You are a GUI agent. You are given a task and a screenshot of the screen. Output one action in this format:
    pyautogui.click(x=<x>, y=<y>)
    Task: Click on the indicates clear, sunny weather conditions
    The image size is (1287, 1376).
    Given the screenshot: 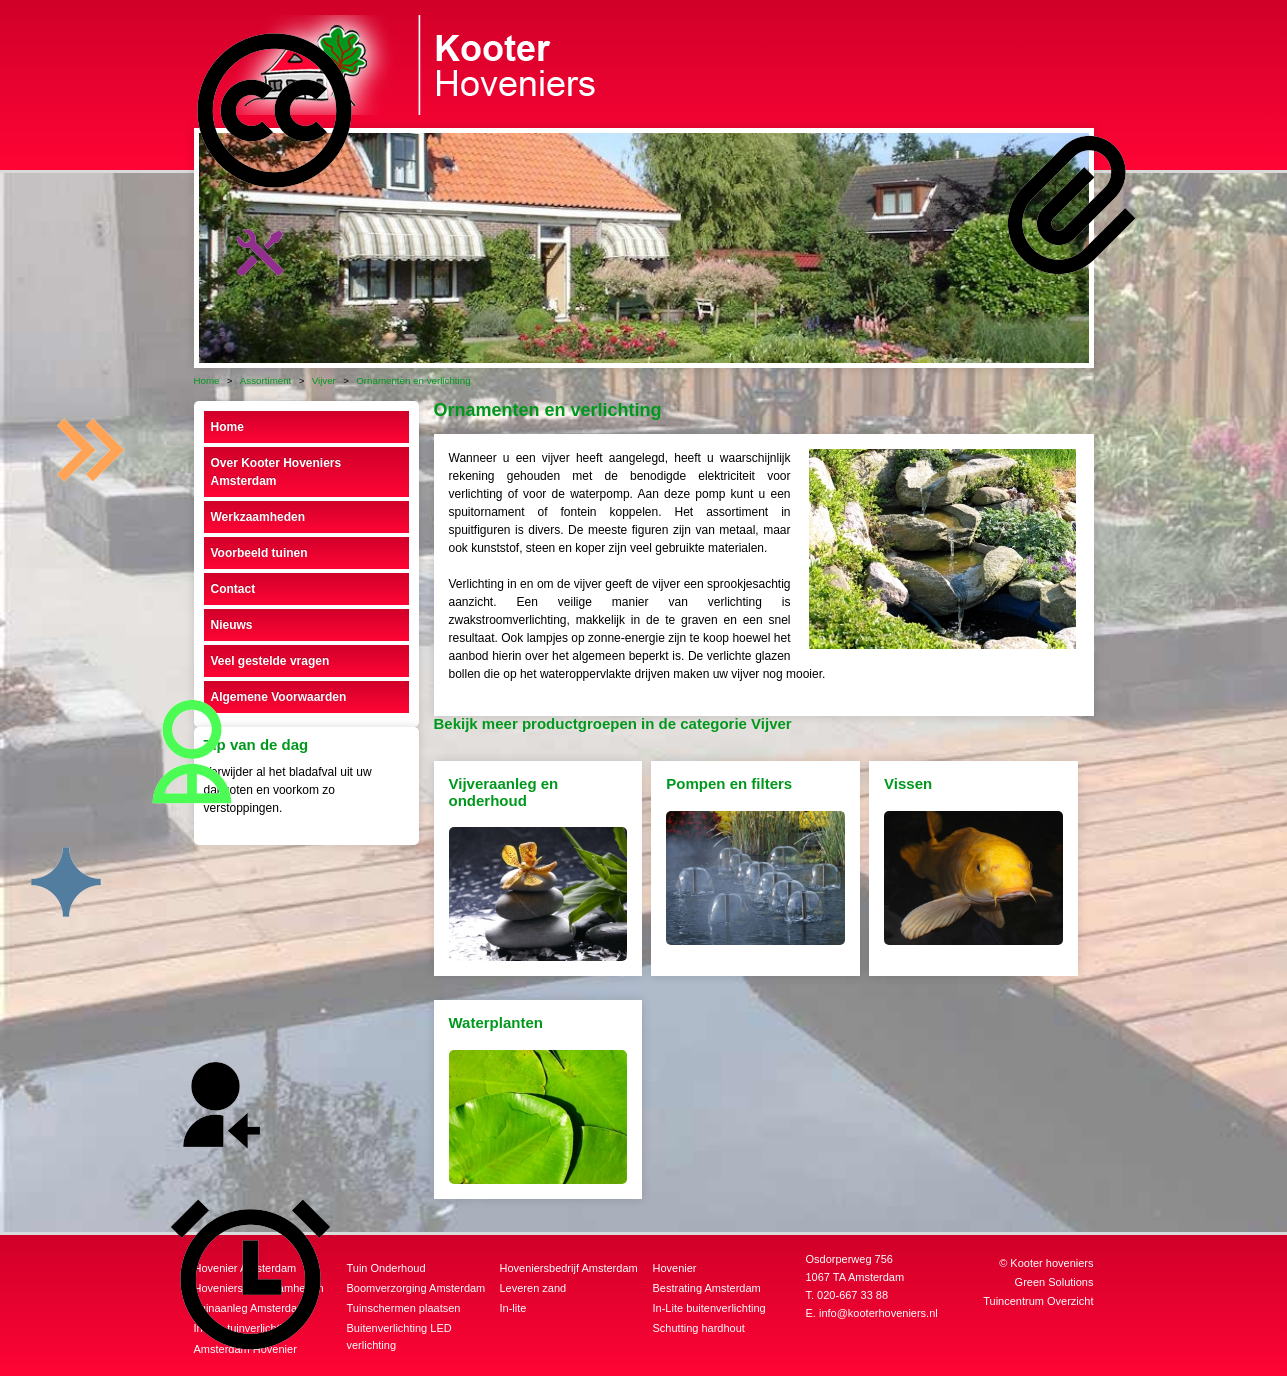 What is the action you would take?
    pyautogui.click(x=66, y=882)
    